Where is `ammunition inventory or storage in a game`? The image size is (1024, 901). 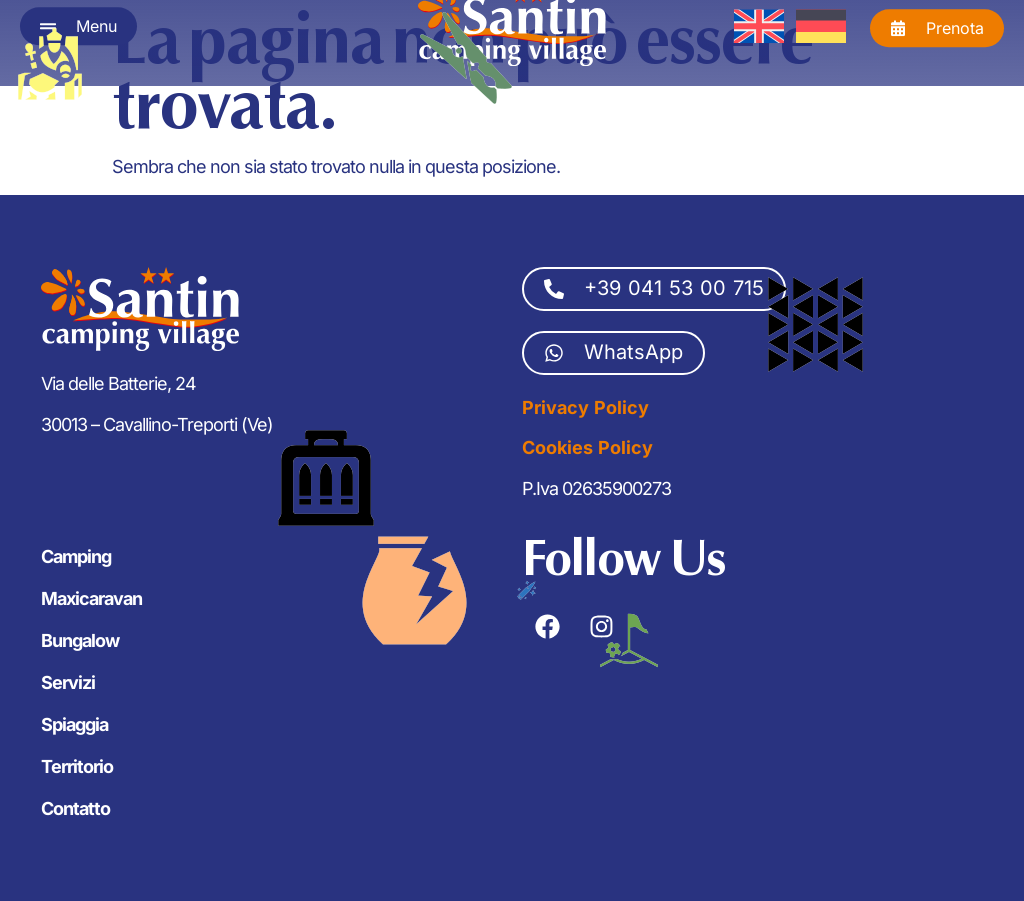
ammunition inventory or storage in a game is located at coordinates (326, 478).